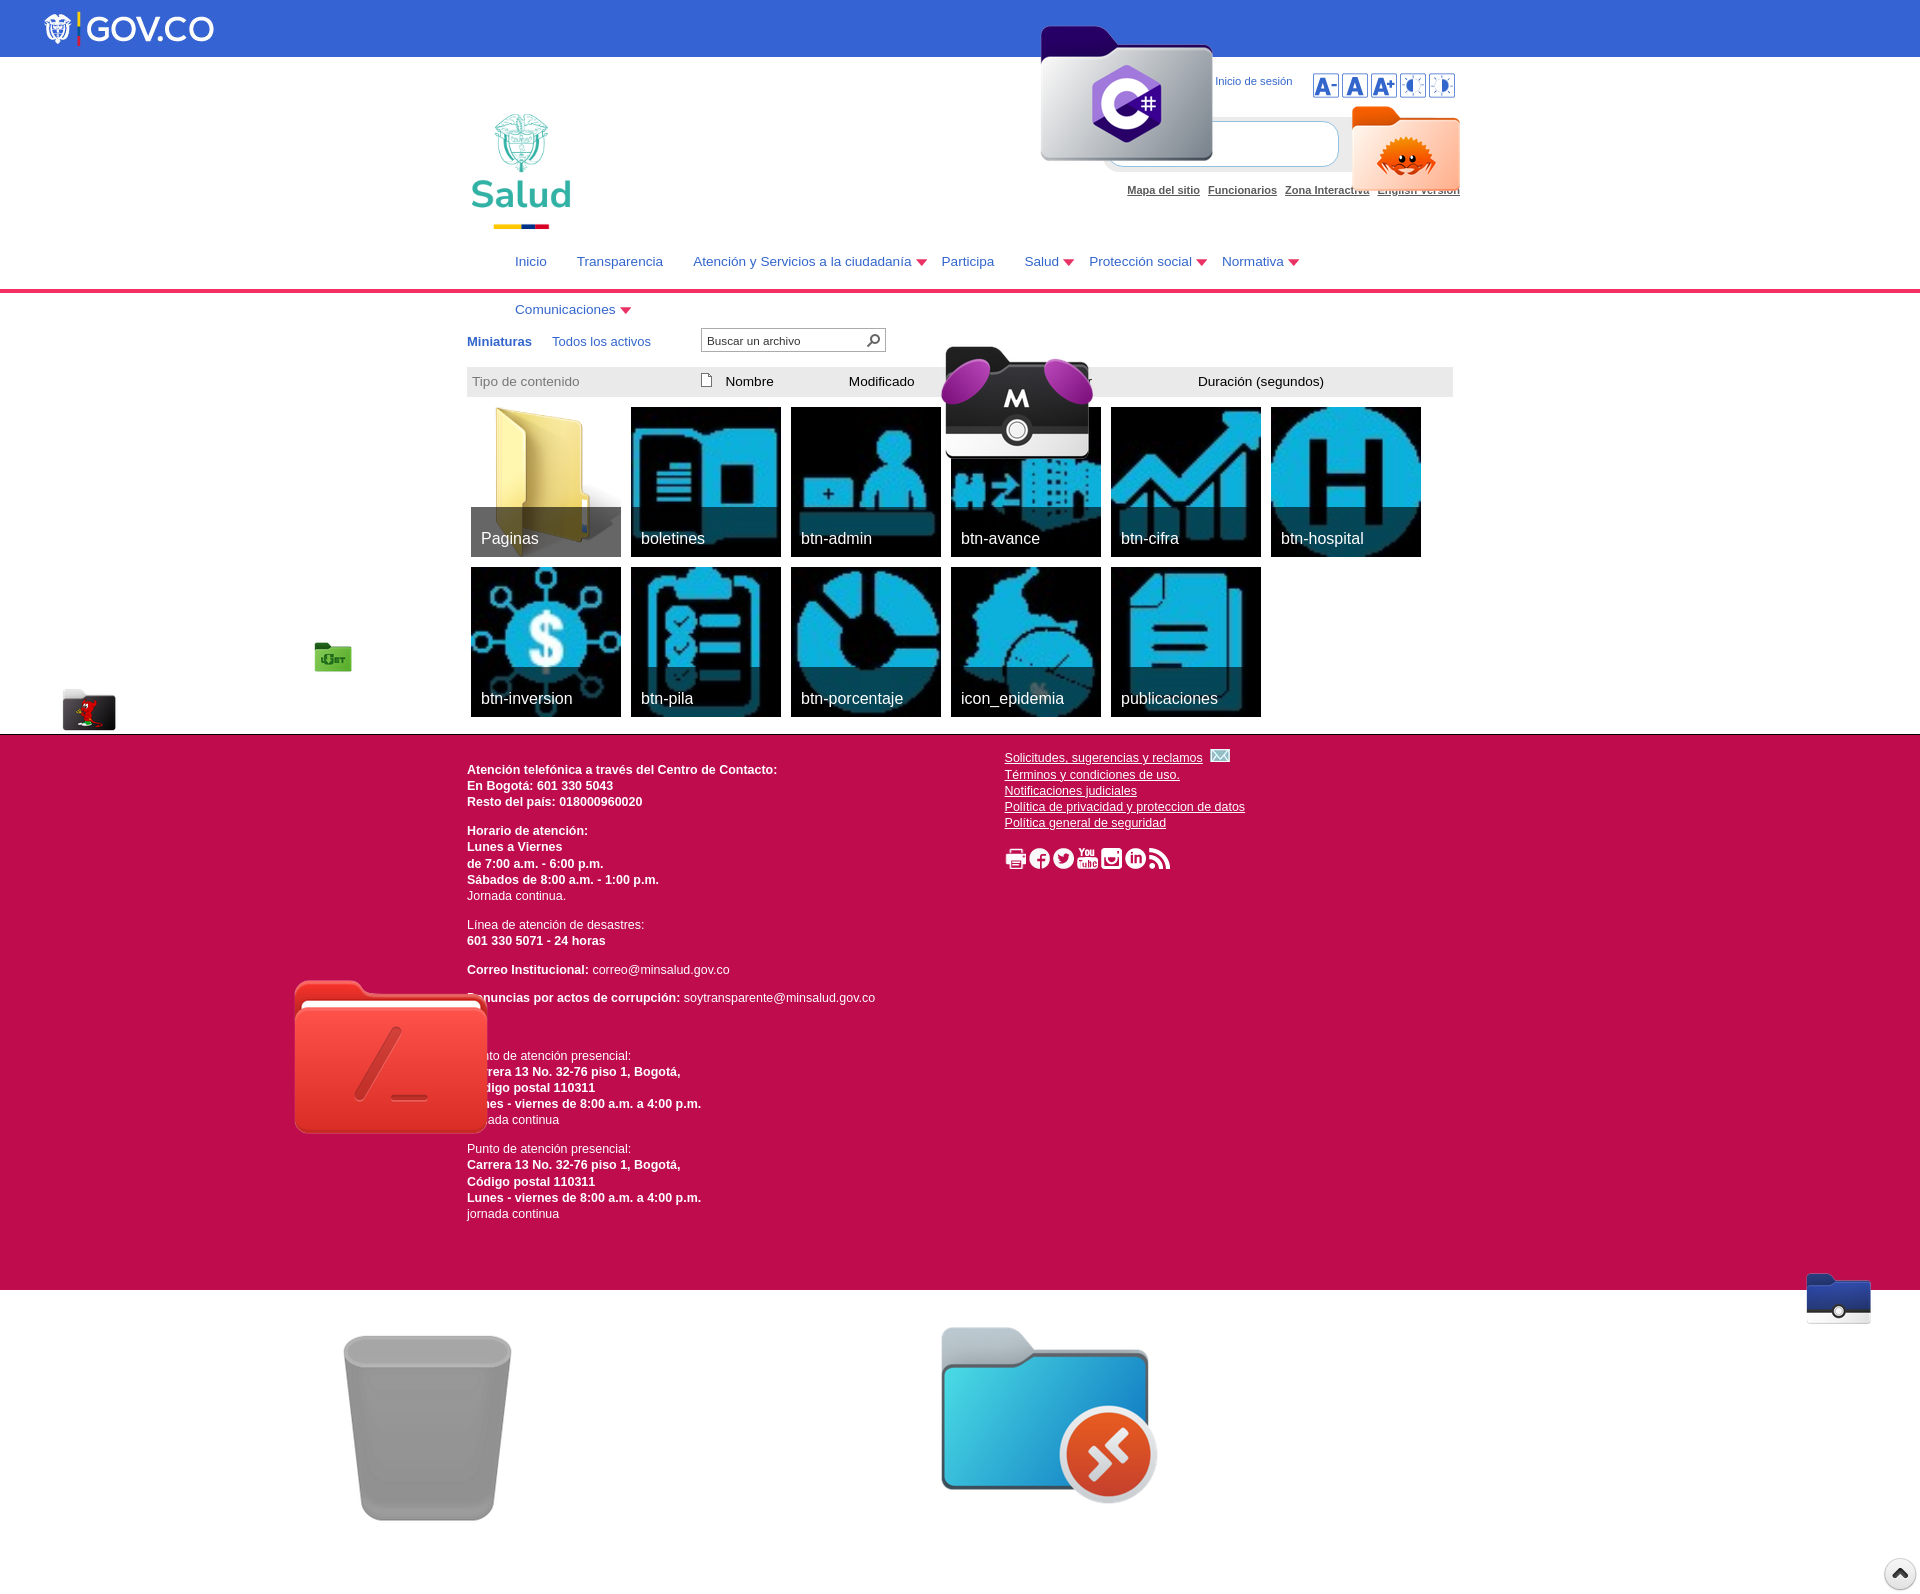 The width and height of the screenshot is (1920, 1594). I want to click on empty trash bin ready to receive deleted items, so click(427, 1426).